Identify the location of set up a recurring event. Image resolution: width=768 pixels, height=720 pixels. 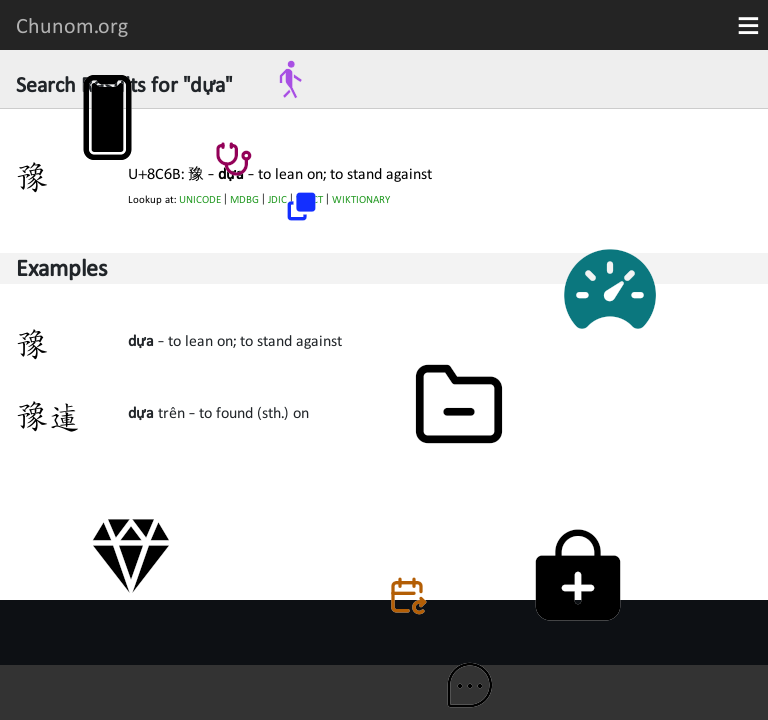
(407, 595).